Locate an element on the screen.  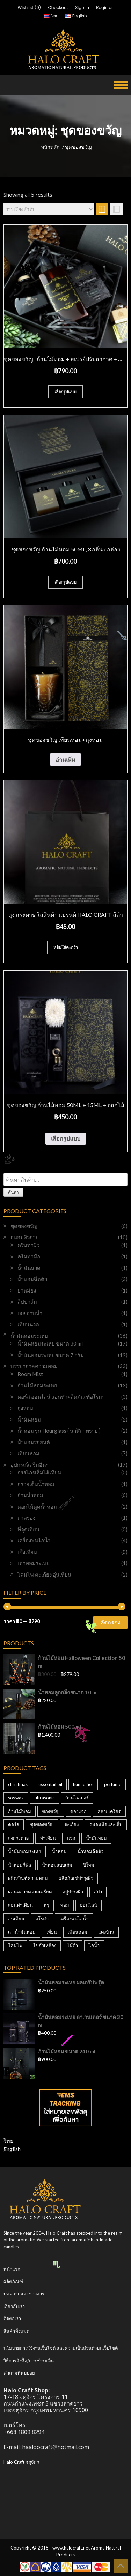
equip harpoon weapon or grappling tool is located at coordinates (122, 635).